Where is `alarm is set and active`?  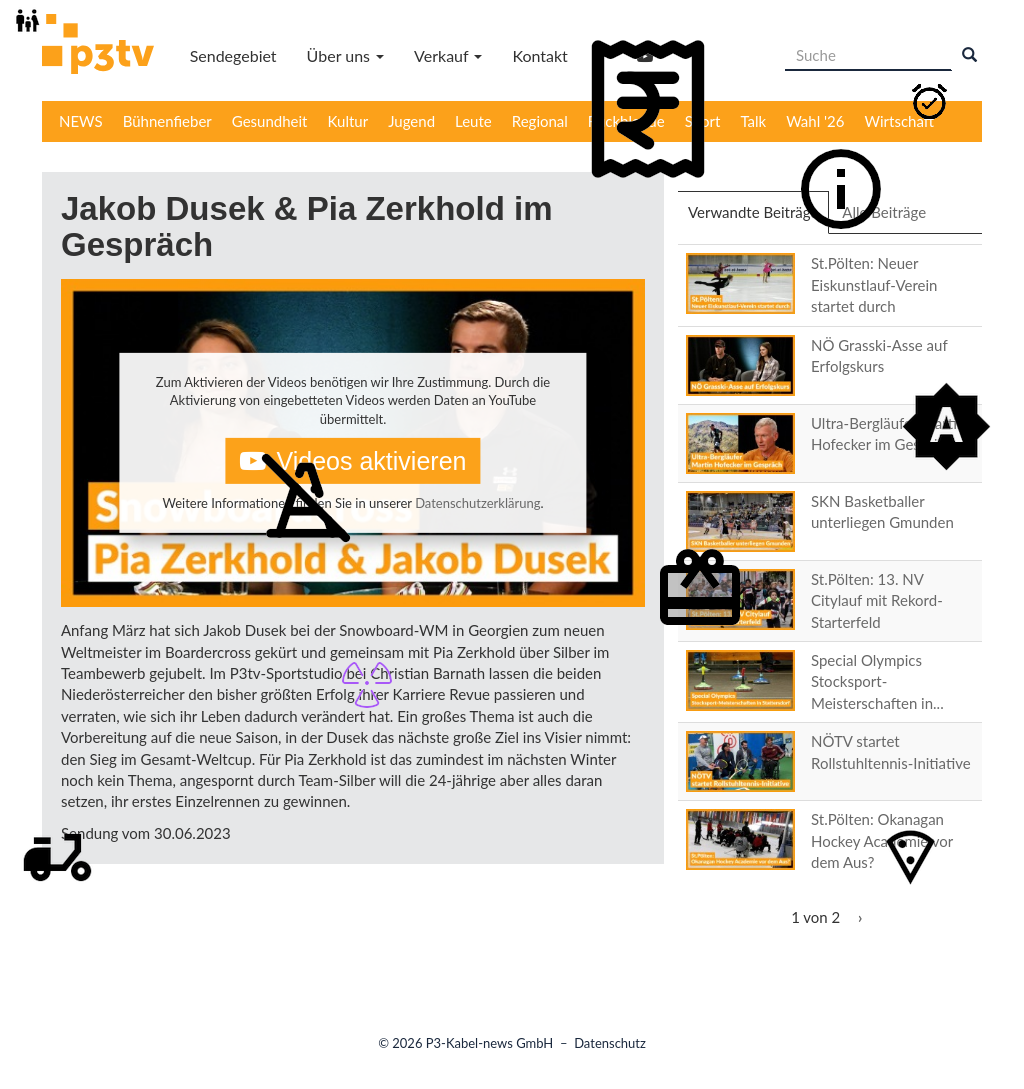 alarm is set and active is located at coordinates (929, 101).